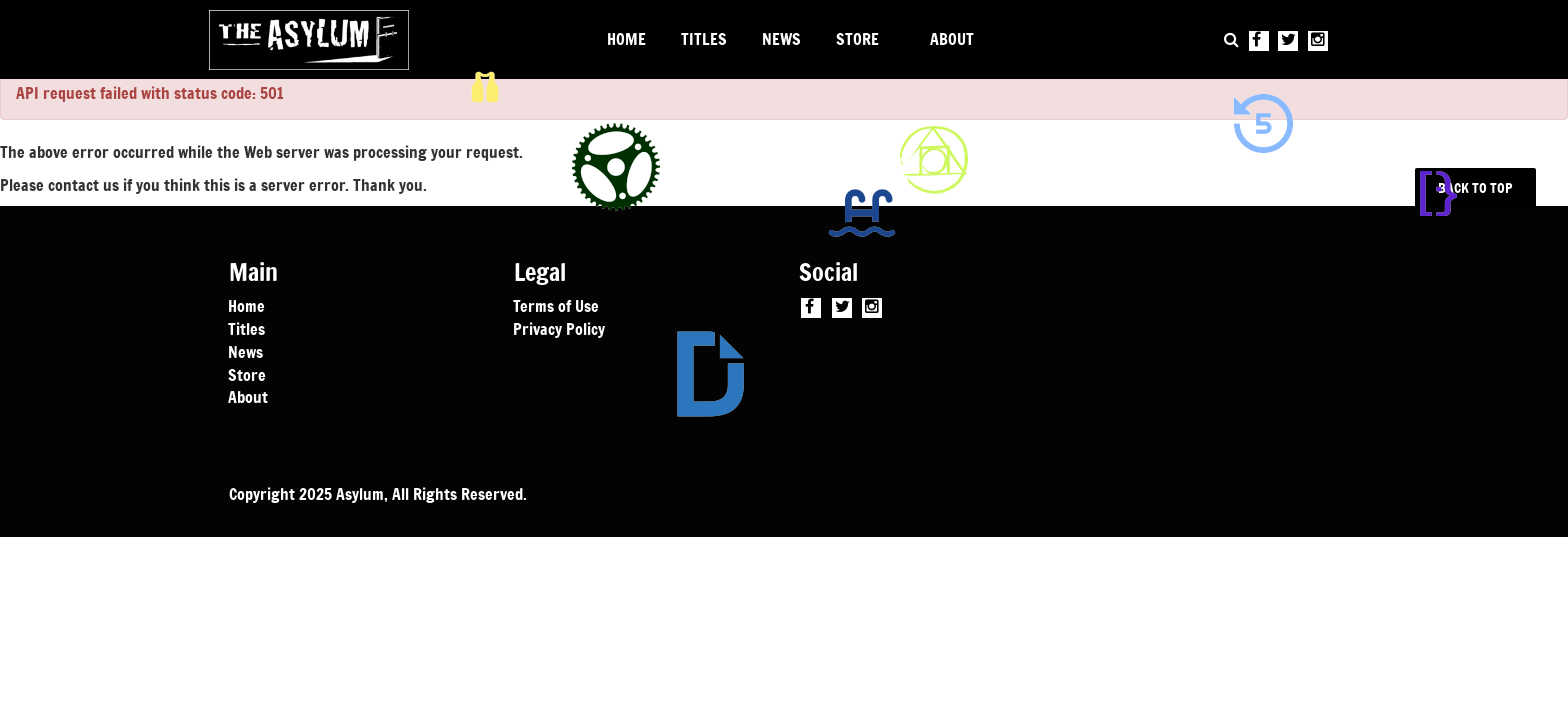 Image resolution: width=1568 pixels, height=720 pixels. What do you see at coordinates (934, 160) in the screenshot?
I see `postcss css processing tool logo` at bounding box center [934, 160].